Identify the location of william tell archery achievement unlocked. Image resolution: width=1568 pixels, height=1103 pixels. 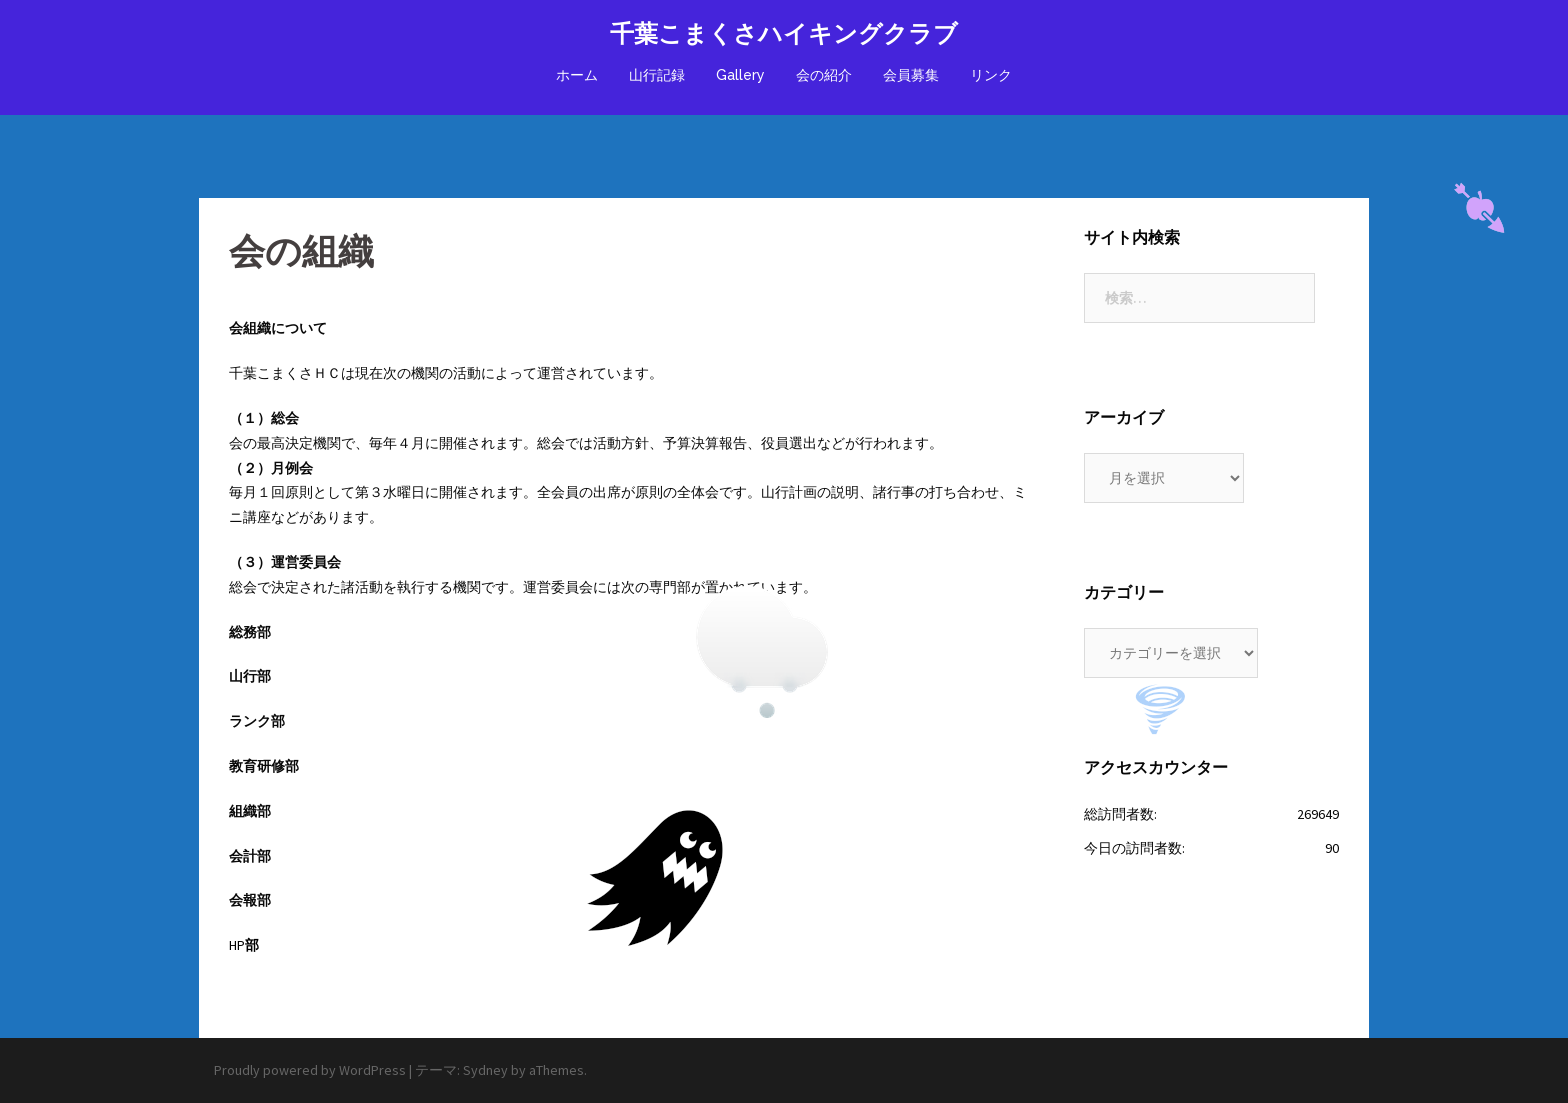
(1479, 208).